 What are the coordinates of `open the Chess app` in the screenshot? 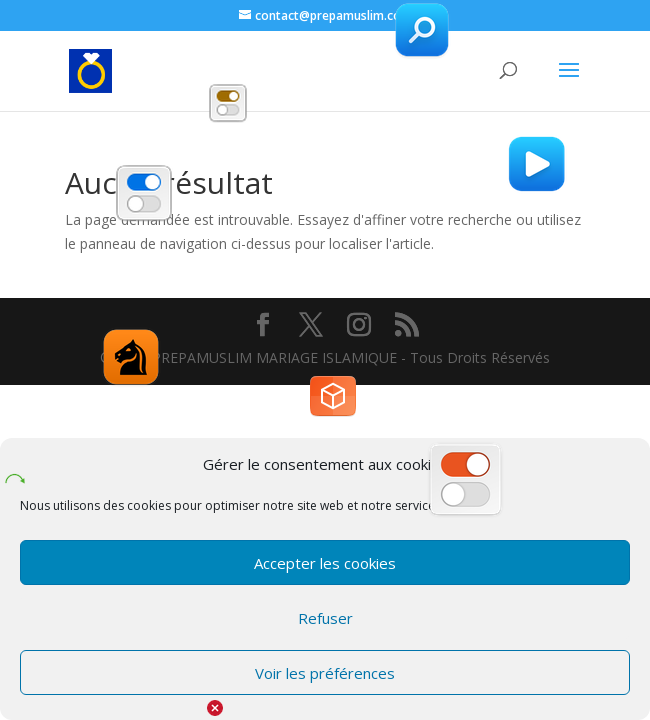 It's located at (131, 357).